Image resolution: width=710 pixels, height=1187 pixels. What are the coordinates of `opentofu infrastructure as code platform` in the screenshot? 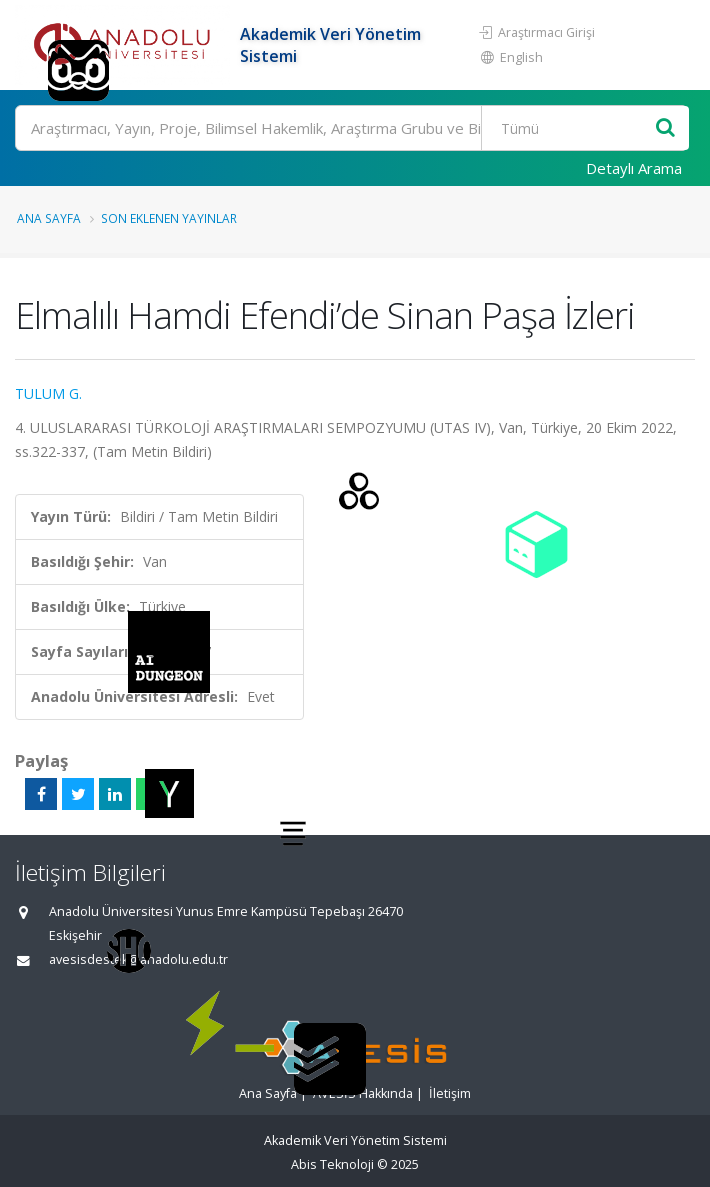 It's located at (536, 544).